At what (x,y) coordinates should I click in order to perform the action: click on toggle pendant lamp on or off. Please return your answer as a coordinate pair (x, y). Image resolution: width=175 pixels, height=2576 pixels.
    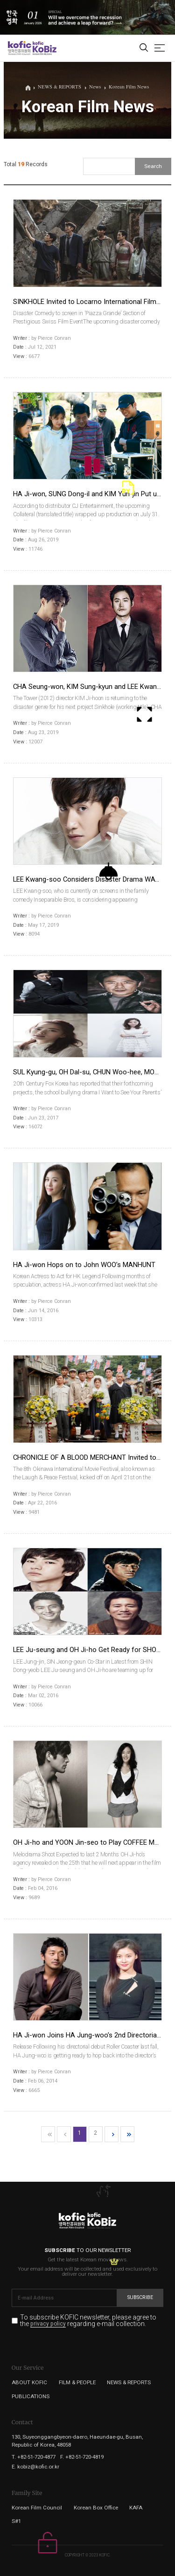
    Looking at the image, I should click on (108, 872).